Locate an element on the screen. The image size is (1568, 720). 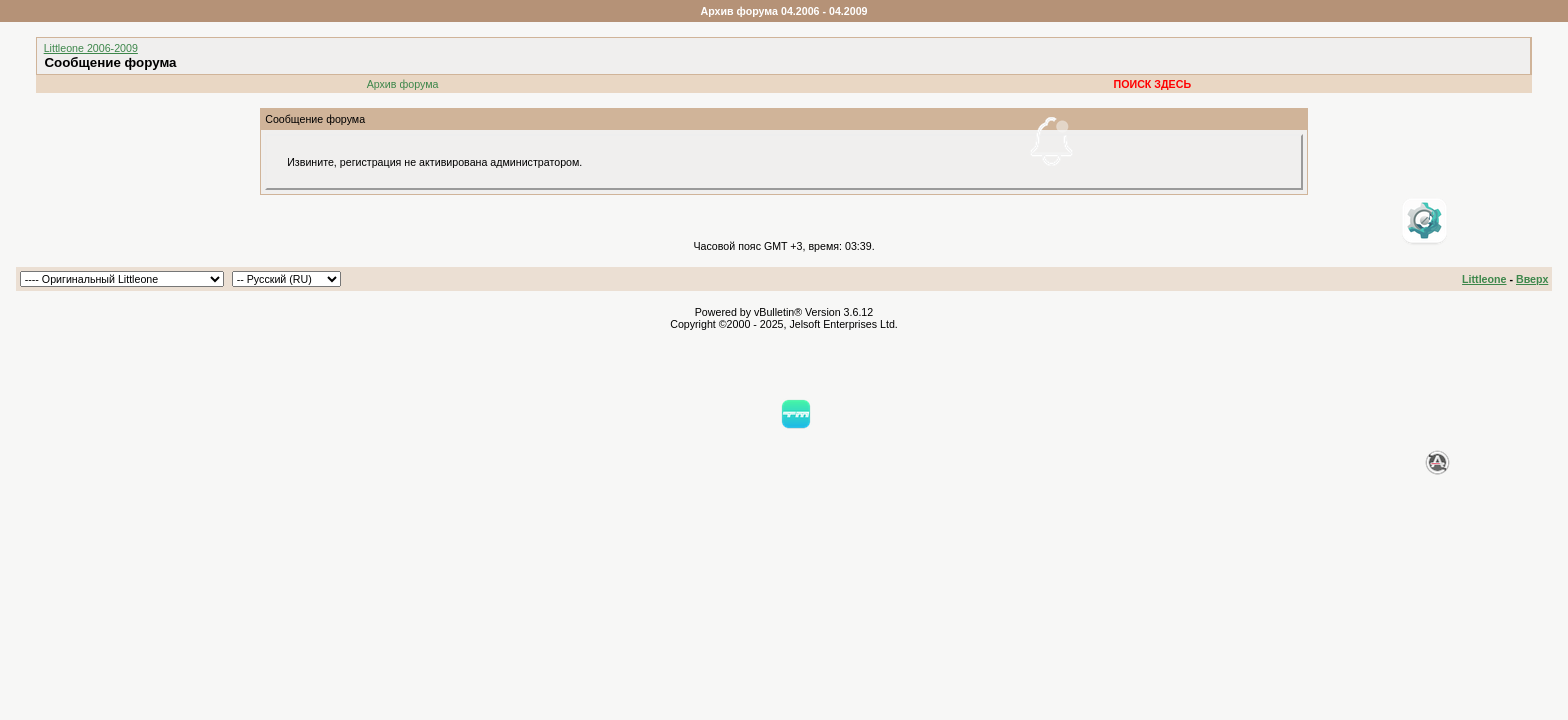
open jacobdev application is located at coordinates (1424, 220).